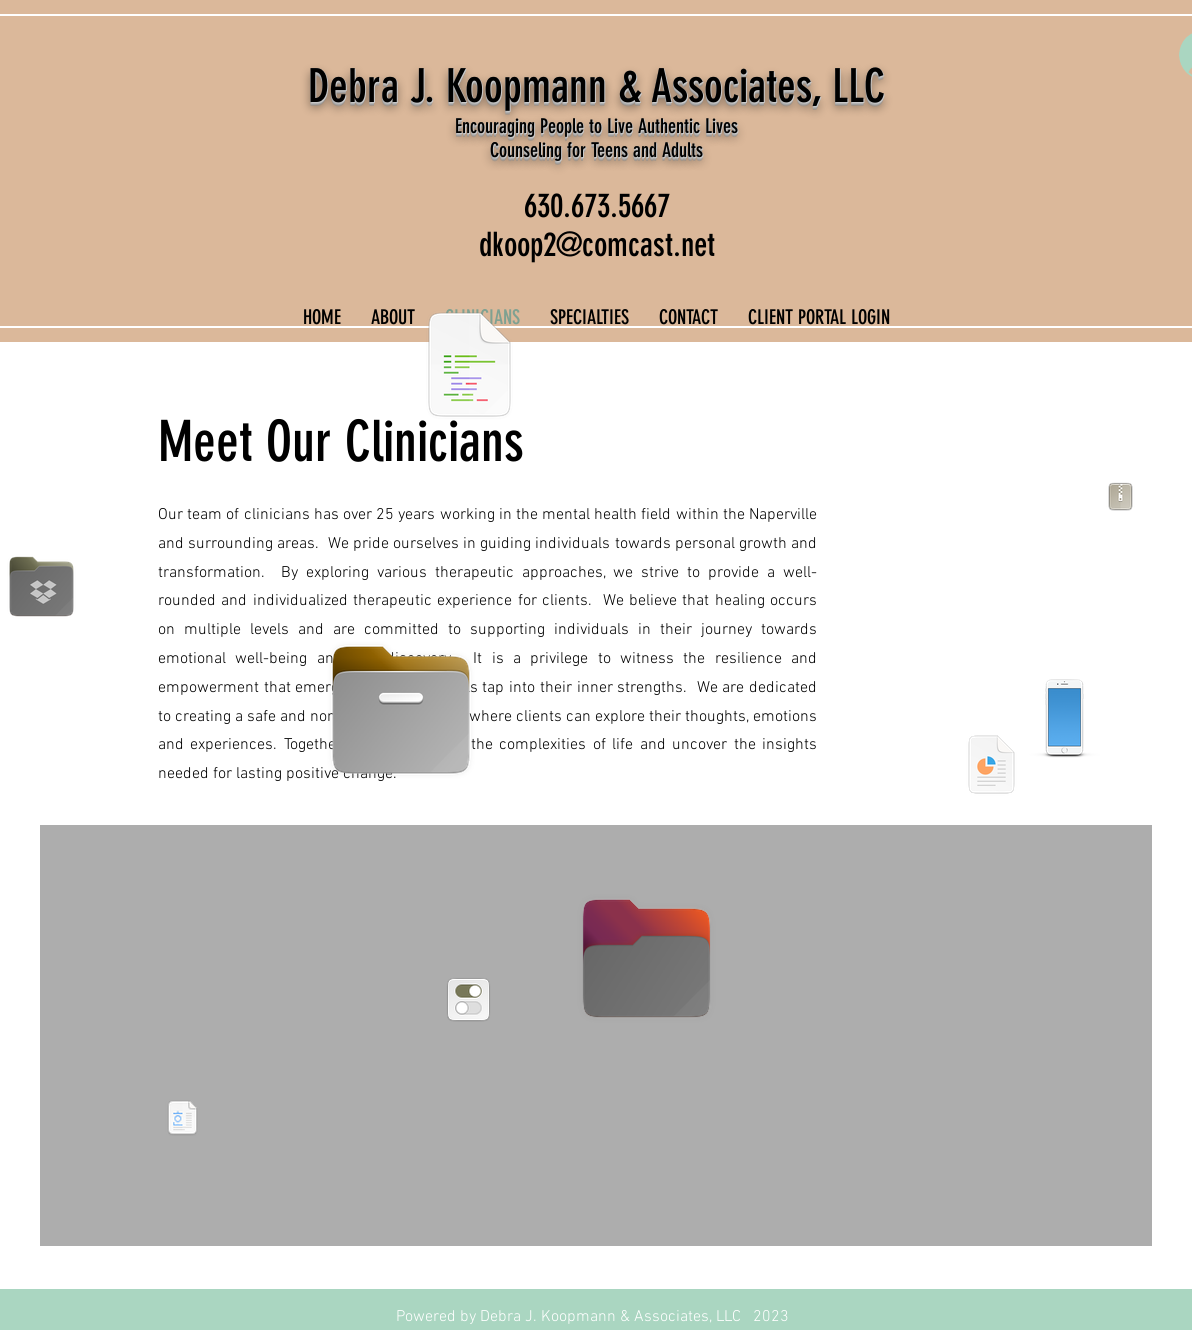 This screenshot has height=1330, width=1192. I want to click on open a presentation file, so click(991, 764).